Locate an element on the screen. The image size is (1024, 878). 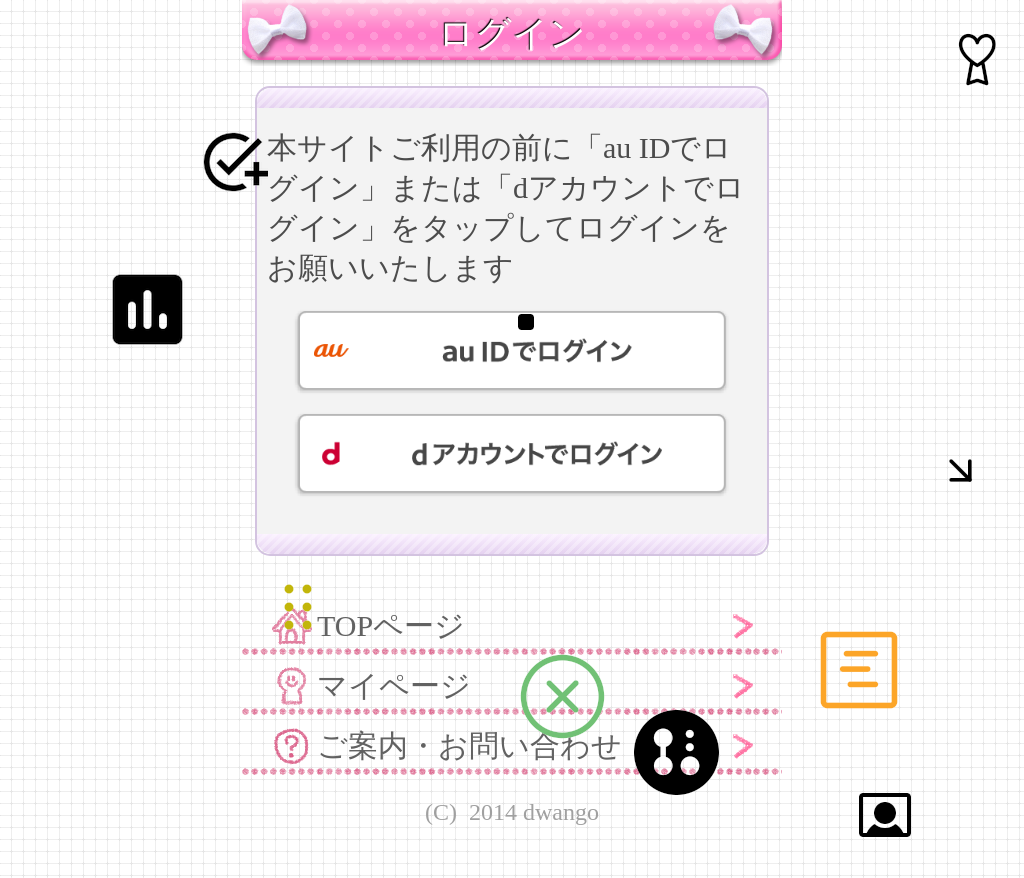
view project roadmap or timeline is located at coordinates (859, 670).